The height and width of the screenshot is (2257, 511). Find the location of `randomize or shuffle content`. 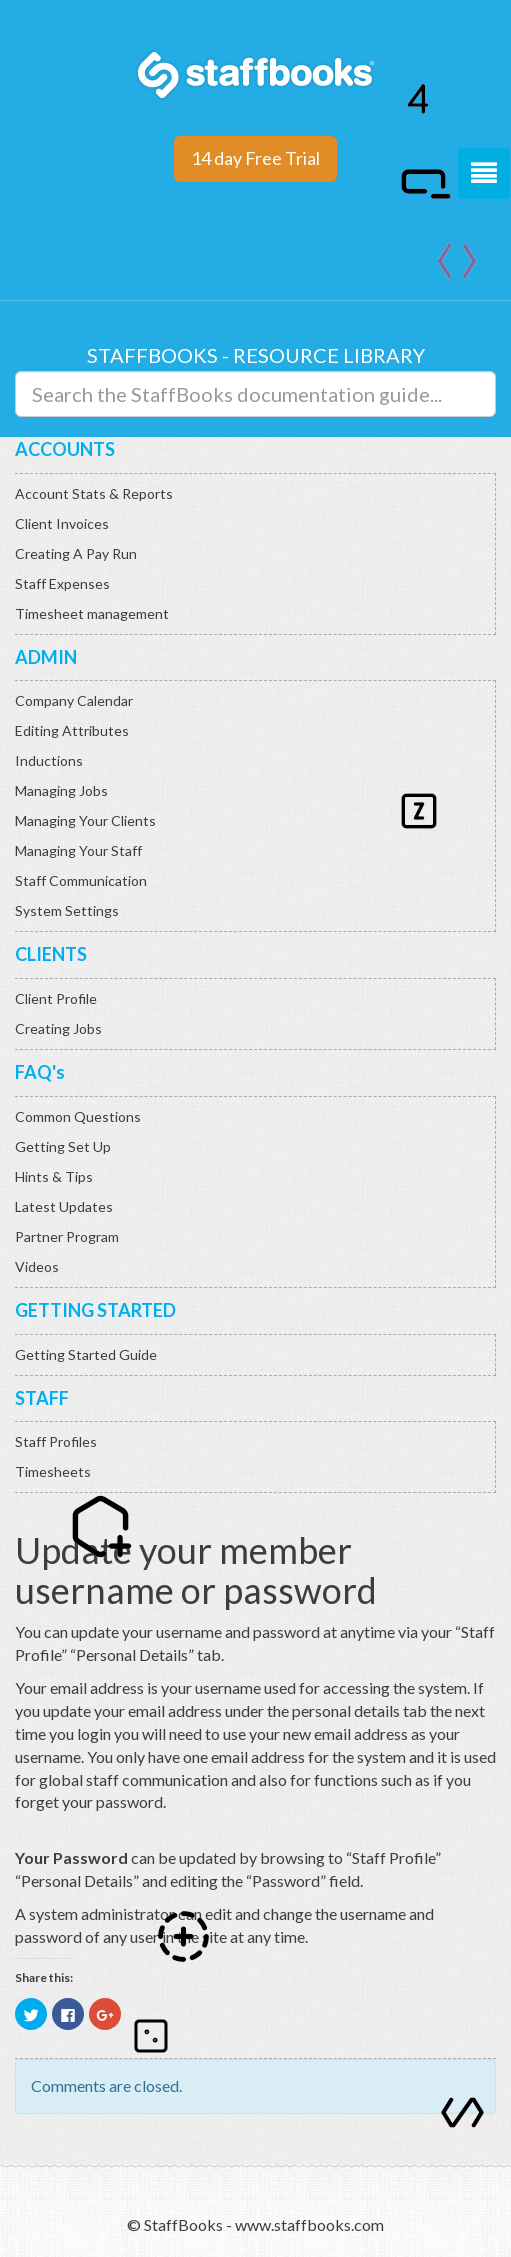

randomize or shuffle content is located at coordinates (151, 2036).